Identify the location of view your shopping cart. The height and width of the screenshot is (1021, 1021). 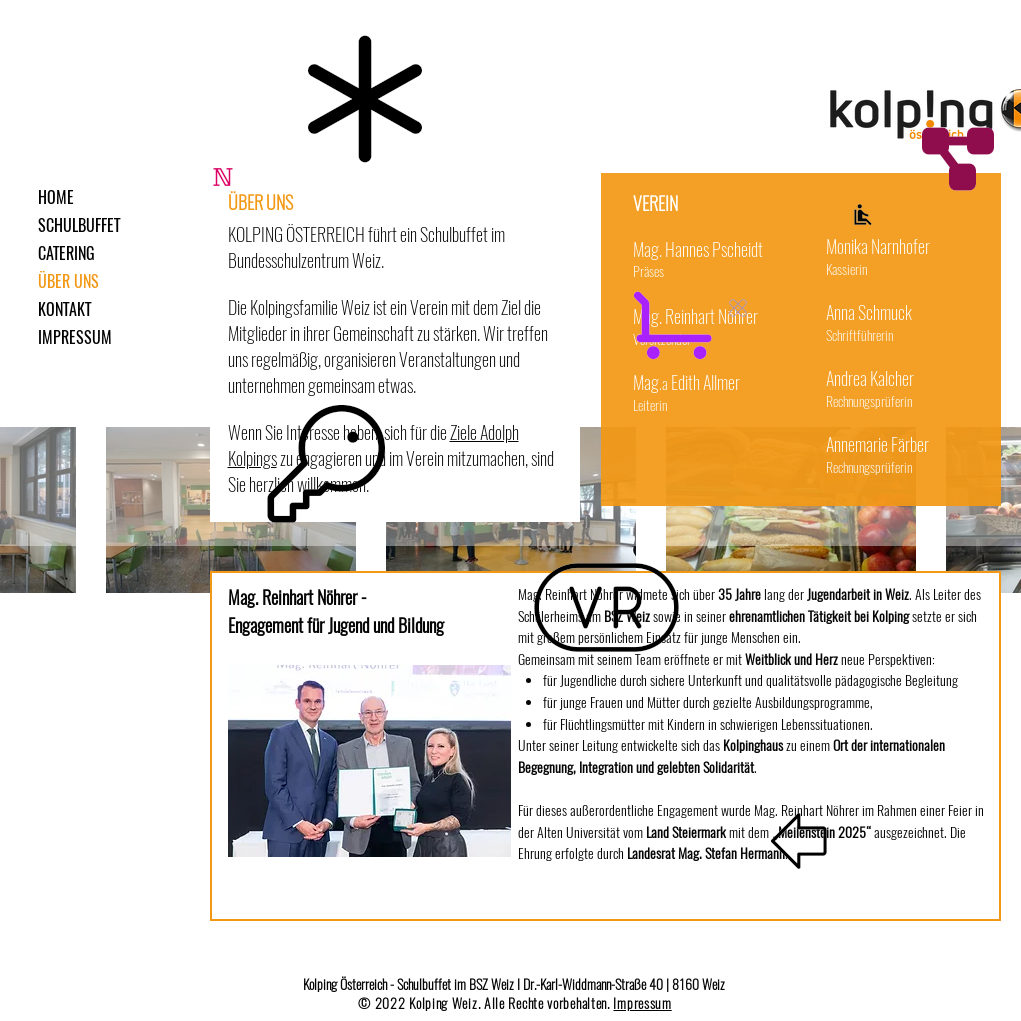
(671, 321).